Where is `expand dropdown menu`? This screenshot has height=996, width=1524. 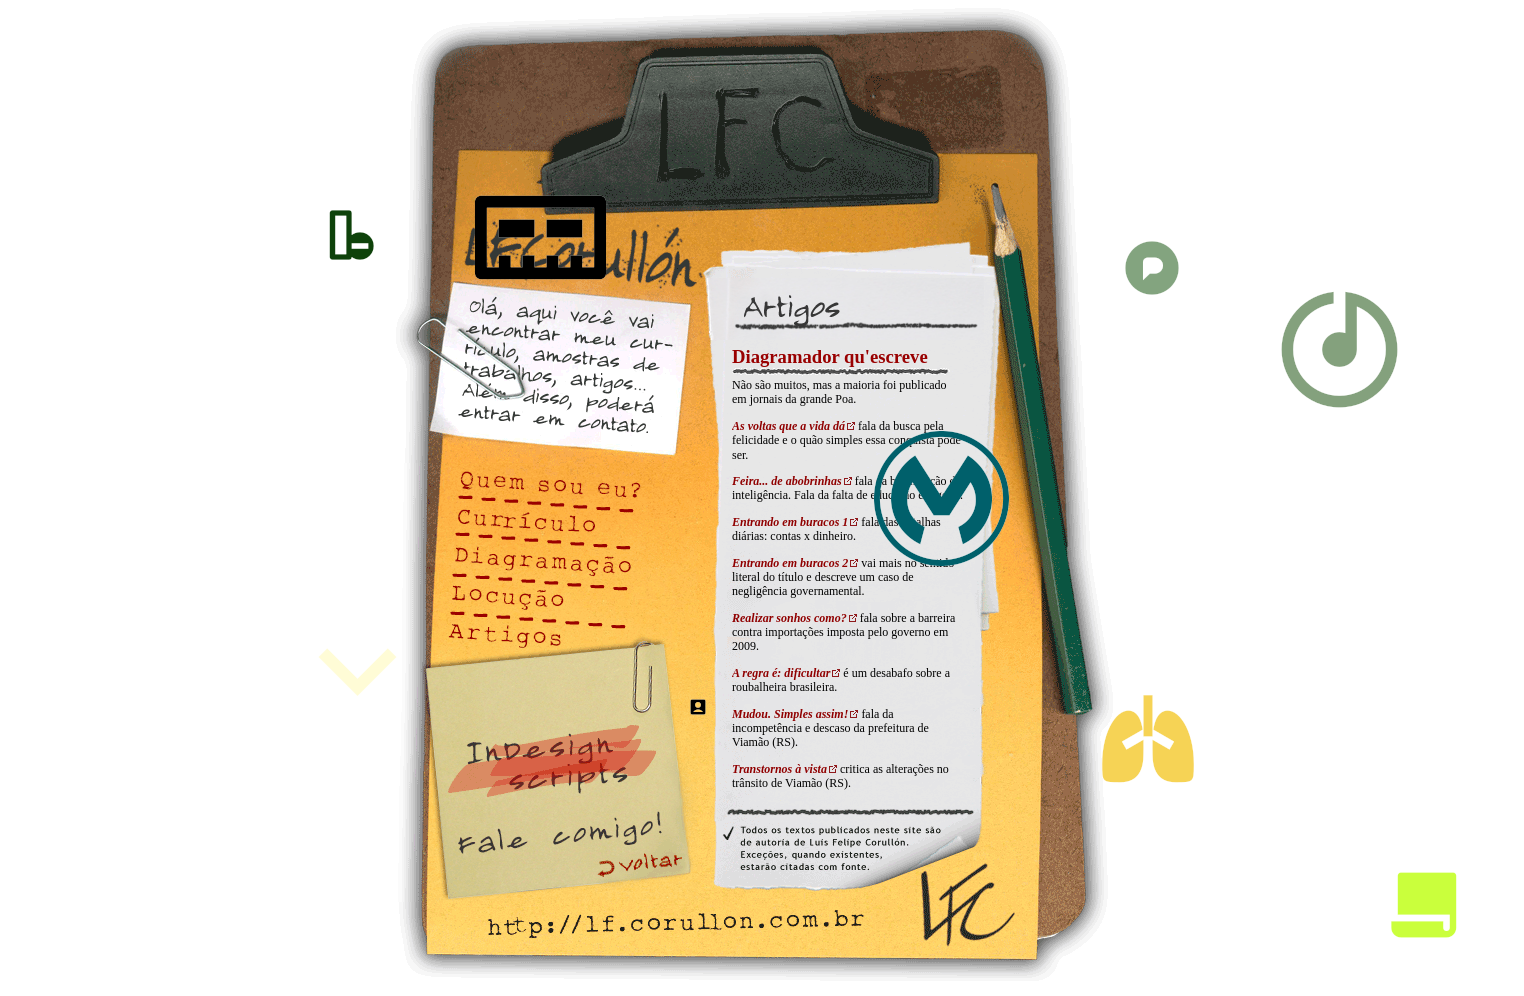 expand dropdown menu is located at coordinates (357, 671).